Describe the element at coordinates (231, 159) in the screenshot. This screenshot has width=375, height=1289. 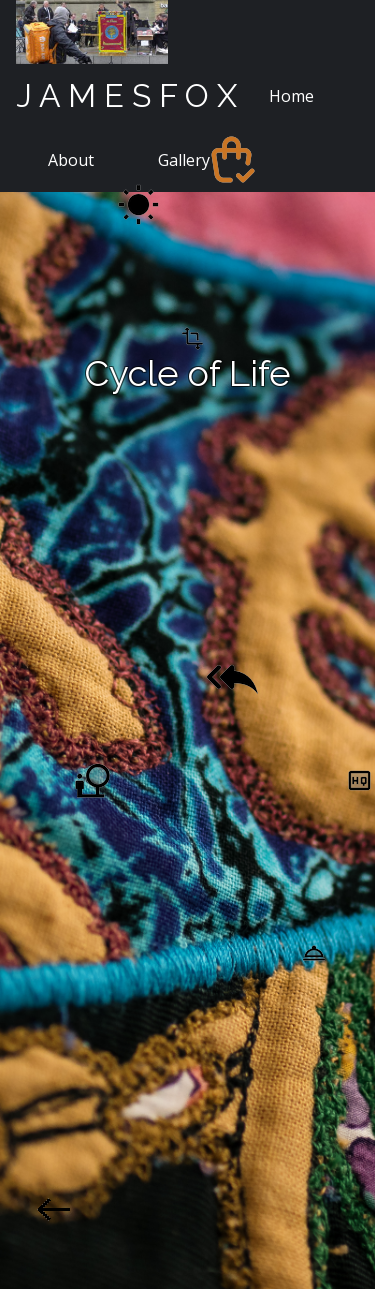
I see `purchase completed successfully` at that location.